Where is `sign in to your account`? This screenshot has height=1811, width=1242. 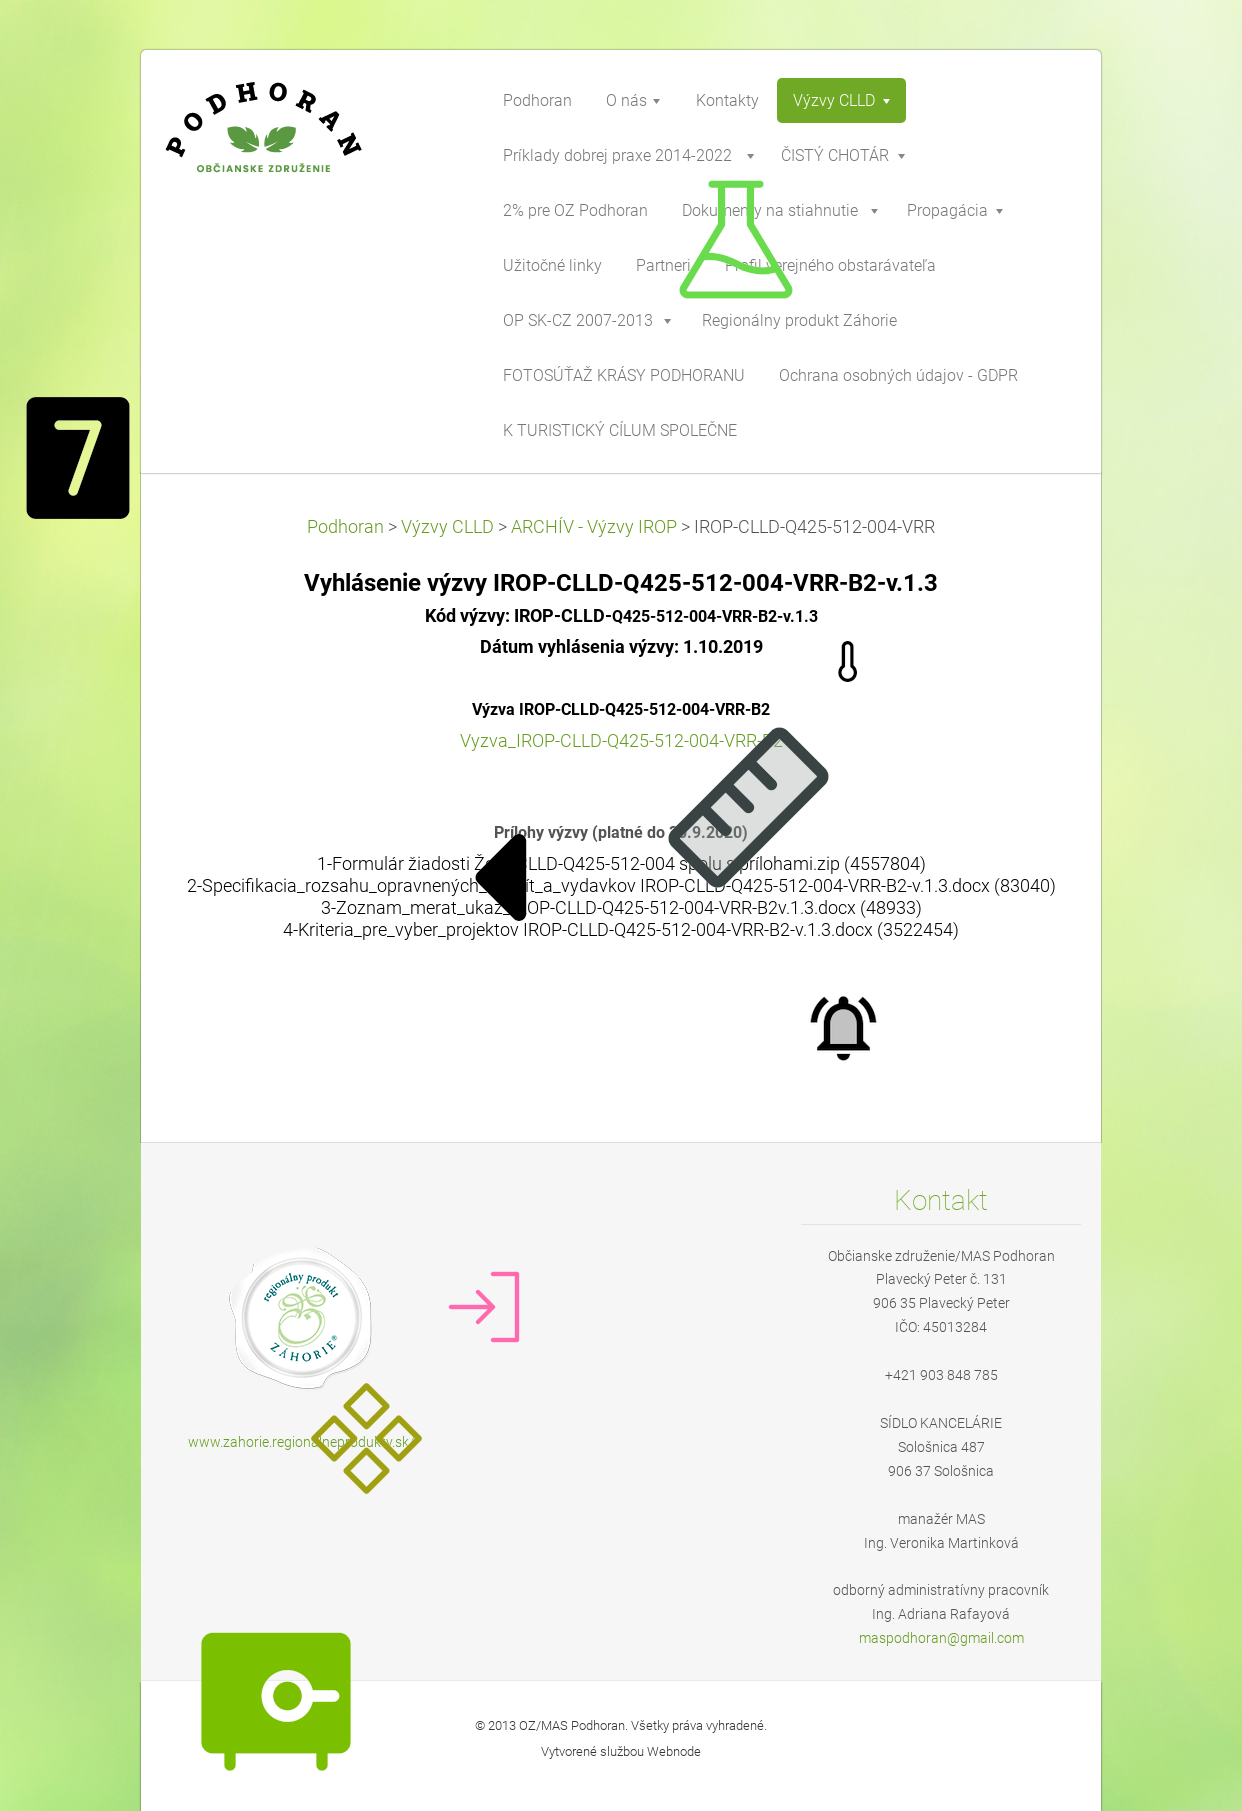
sign in to your account is located at coordinates (490, 1307).